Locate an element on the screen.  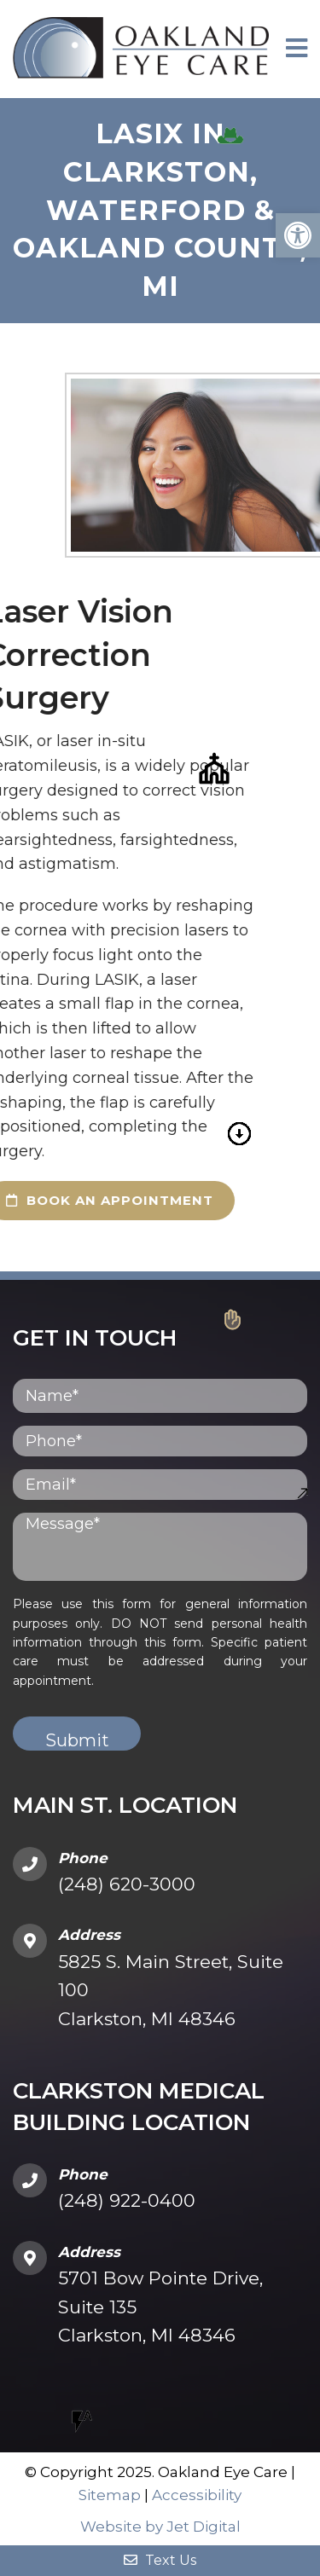
open link in new tab or window is located at coordinates (303, 1493).